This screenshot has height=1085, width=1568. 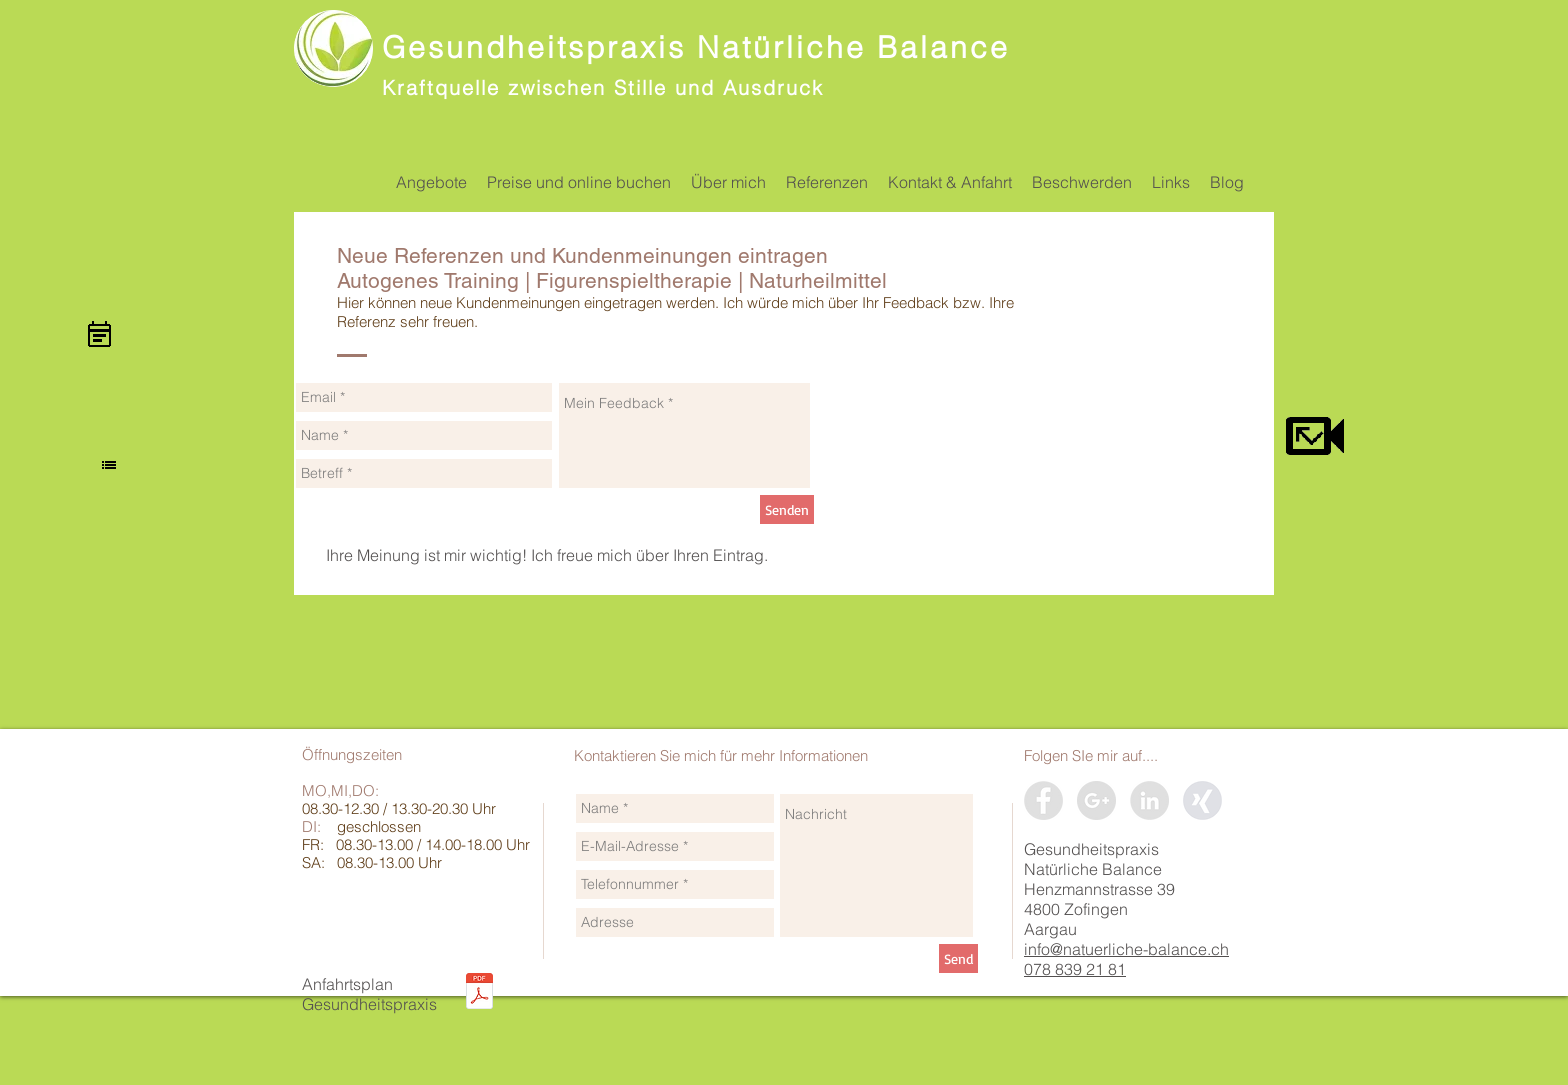 I want to click on view event details or notes, so click(x=99, y=335).